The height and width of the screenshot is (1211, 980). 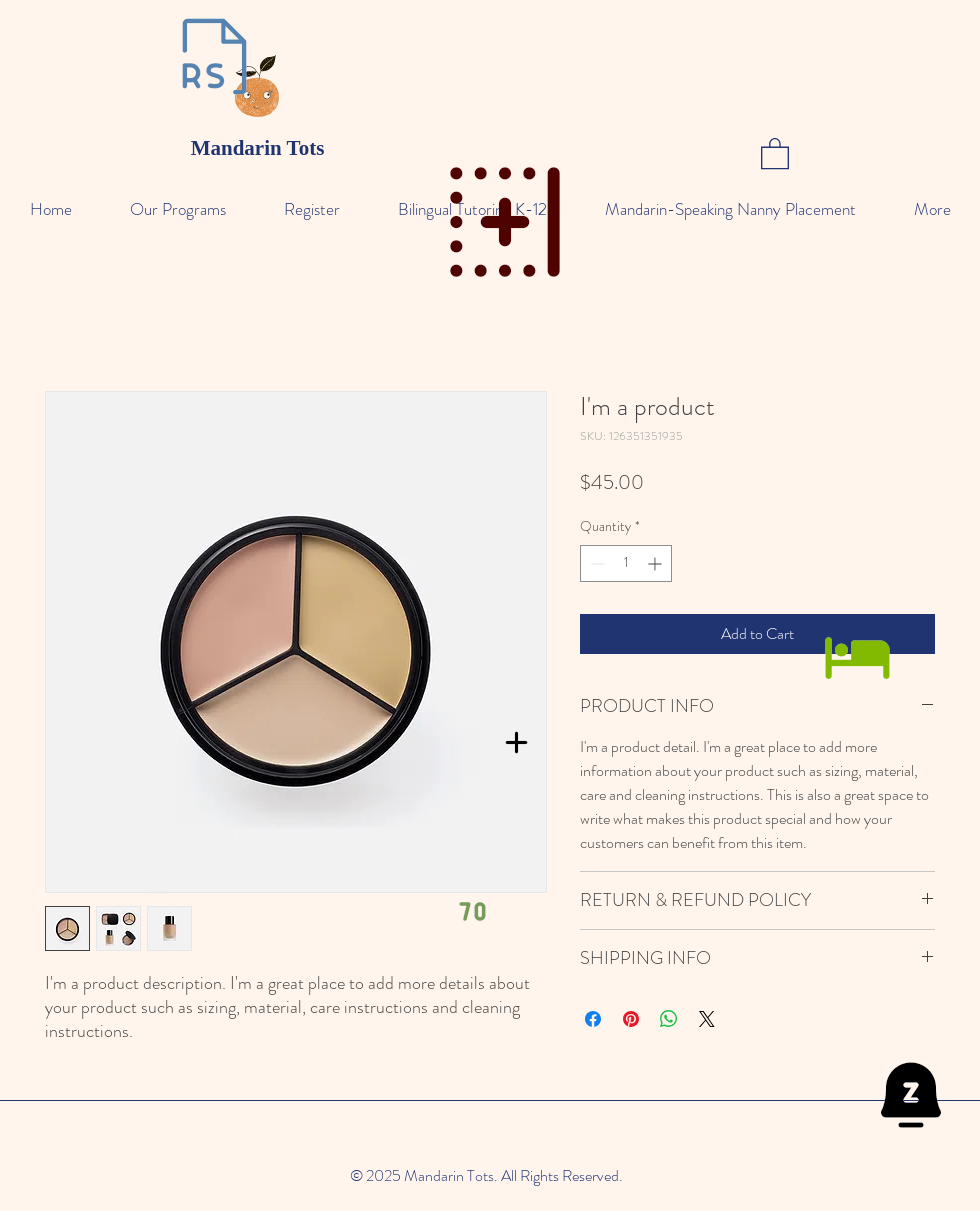 What do you see at coordinates (516, 742) in the screenshot?
I see `add a new item` at bounding box center [516, 742].